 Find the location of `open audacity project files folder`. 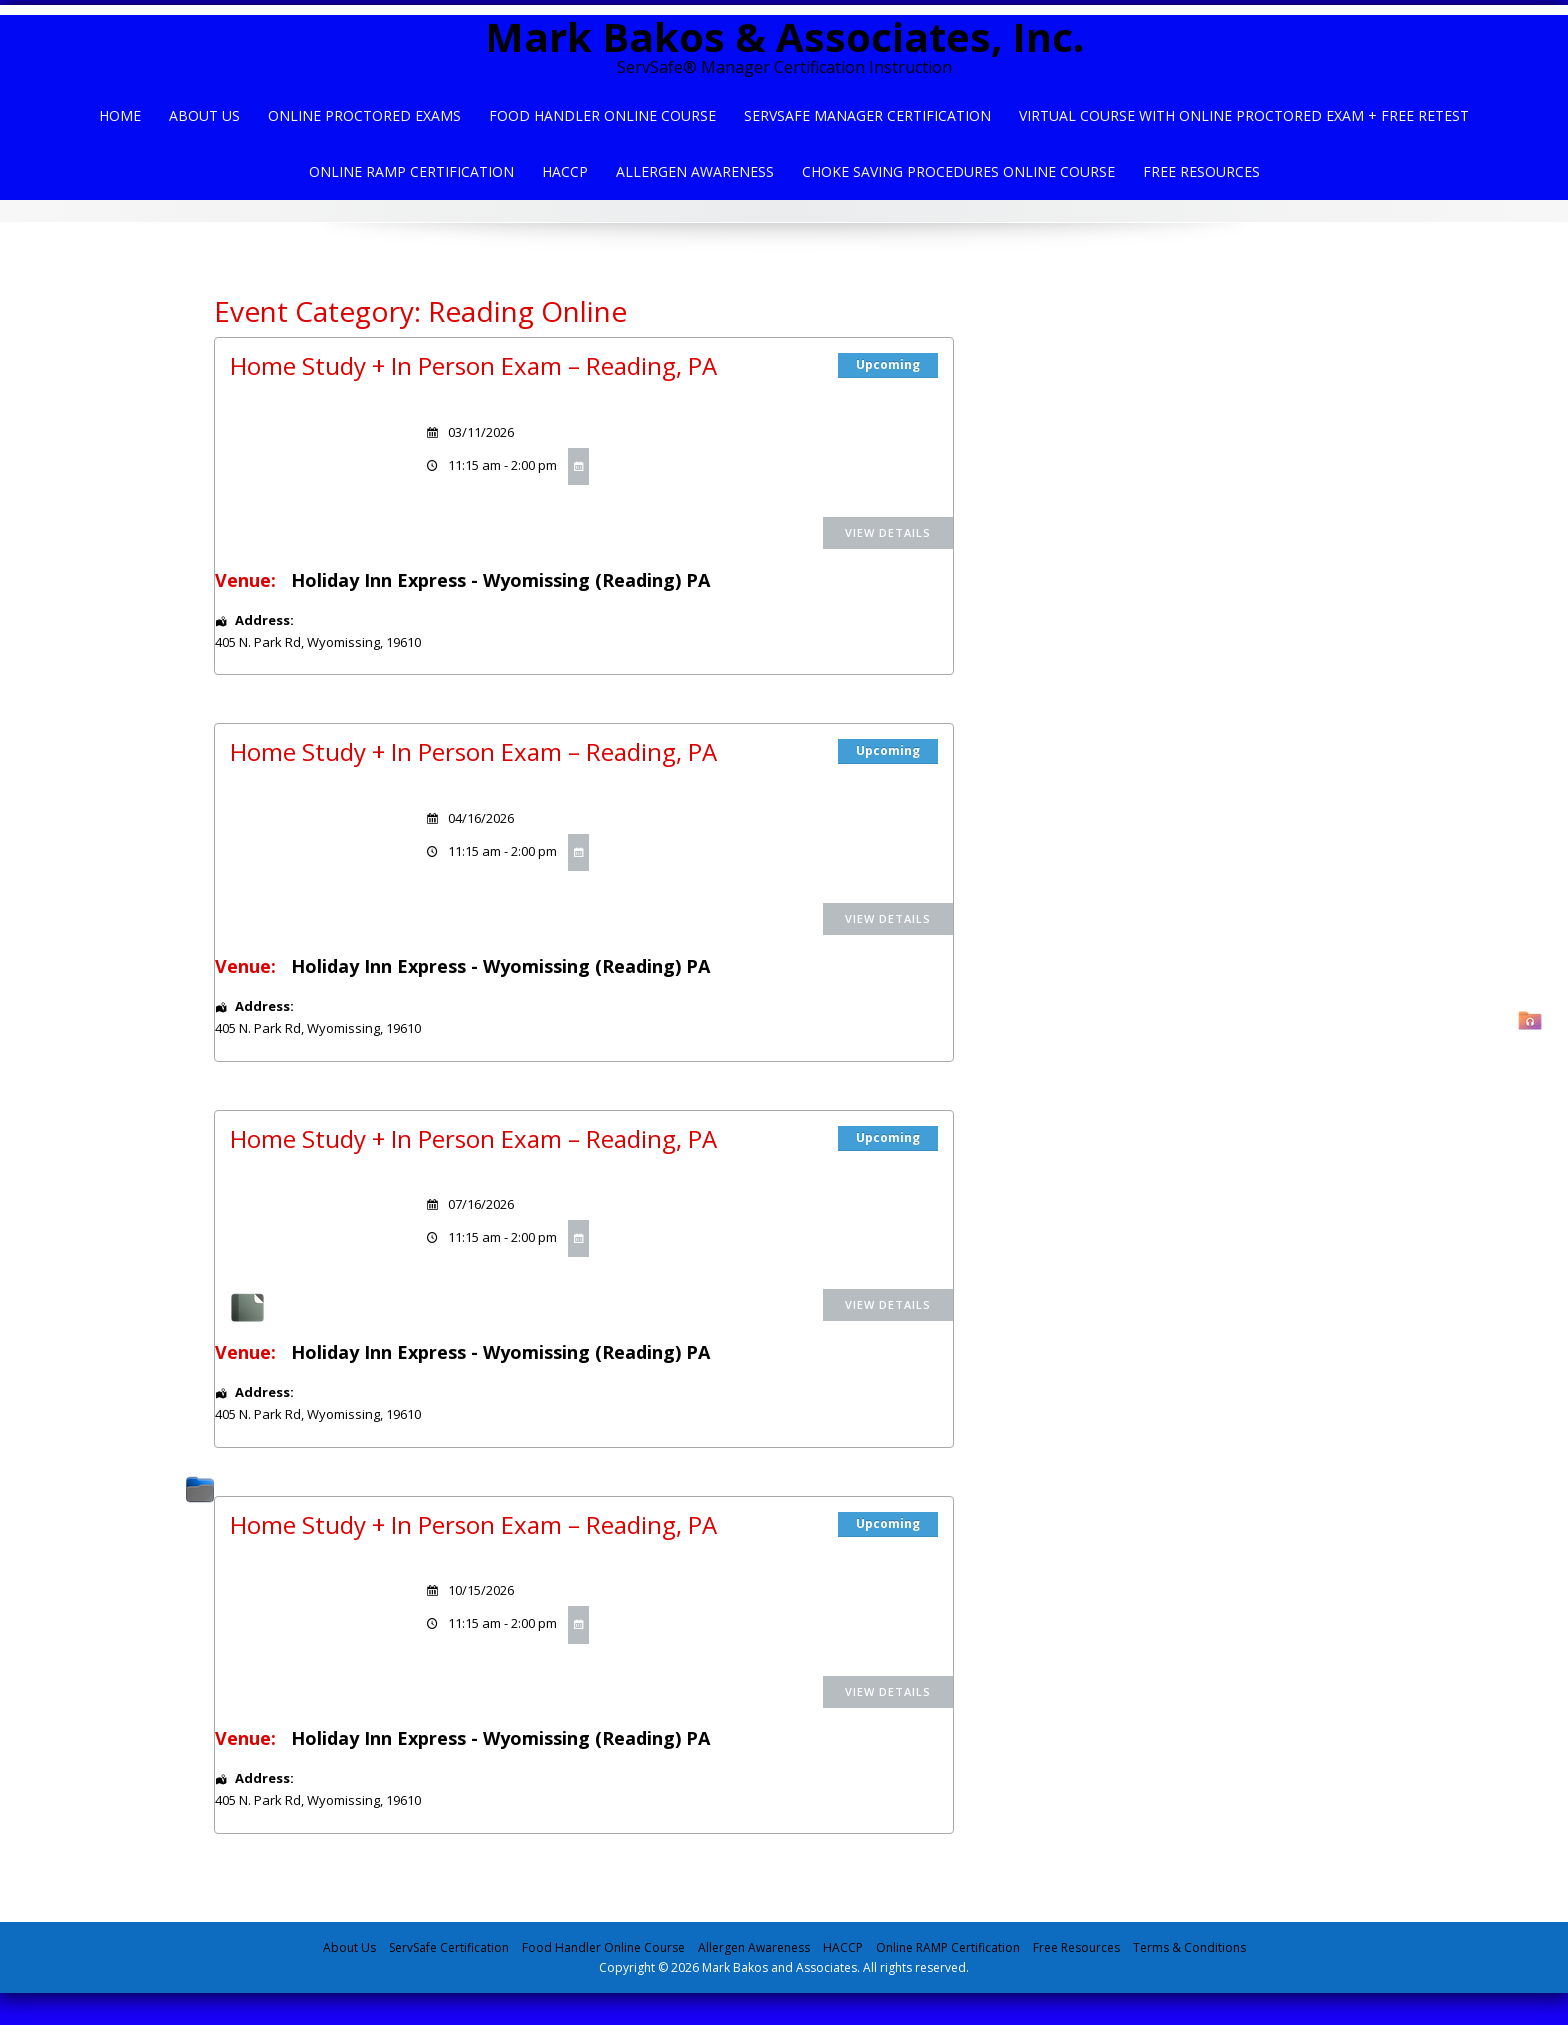

open audacity project files folder is located at coordinates (1530, 1021).